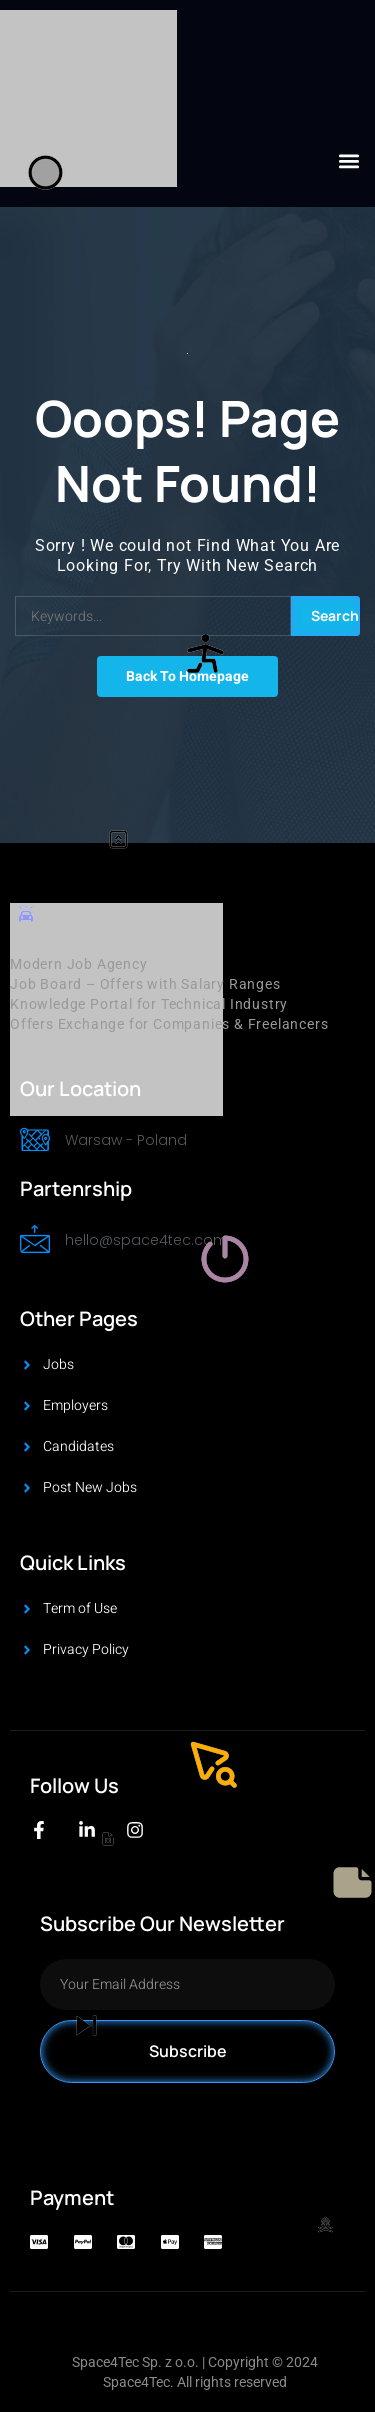 This screenshot has width=375, height=2412. I want to click on link to gravatar profile settings, so click(225, 1259).